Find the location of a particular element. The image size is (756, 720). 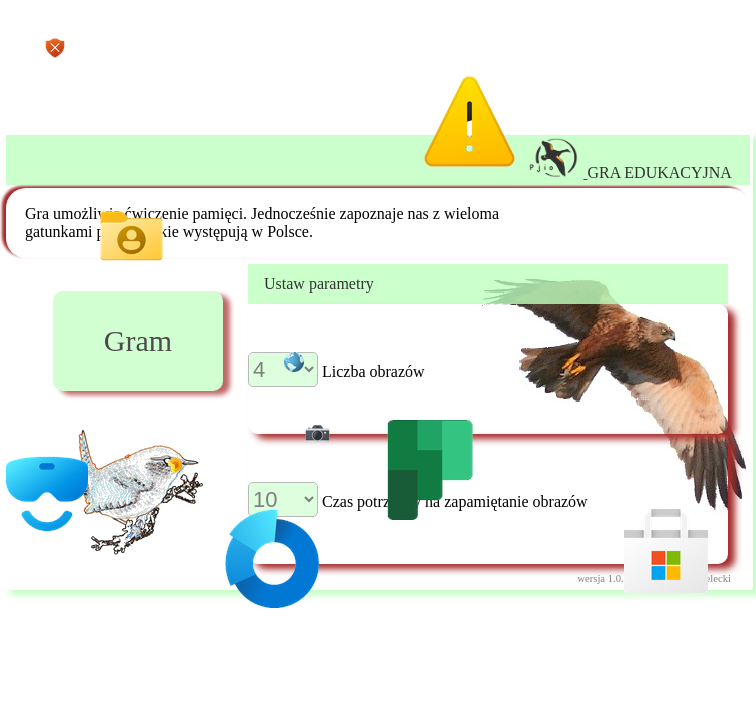

open the Microsoft Store app is located at coordinates (666, 551).